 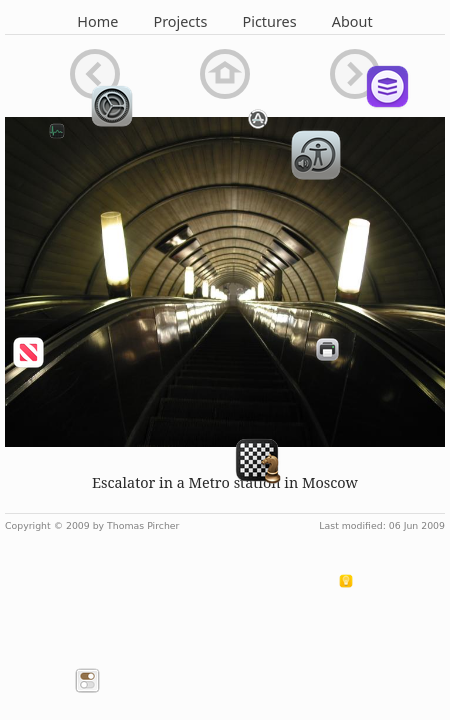 What do you see at coordinates (327, 349) in the screenshot?
I see `open print center to manage print jobs` at bounding box center [327, 349].